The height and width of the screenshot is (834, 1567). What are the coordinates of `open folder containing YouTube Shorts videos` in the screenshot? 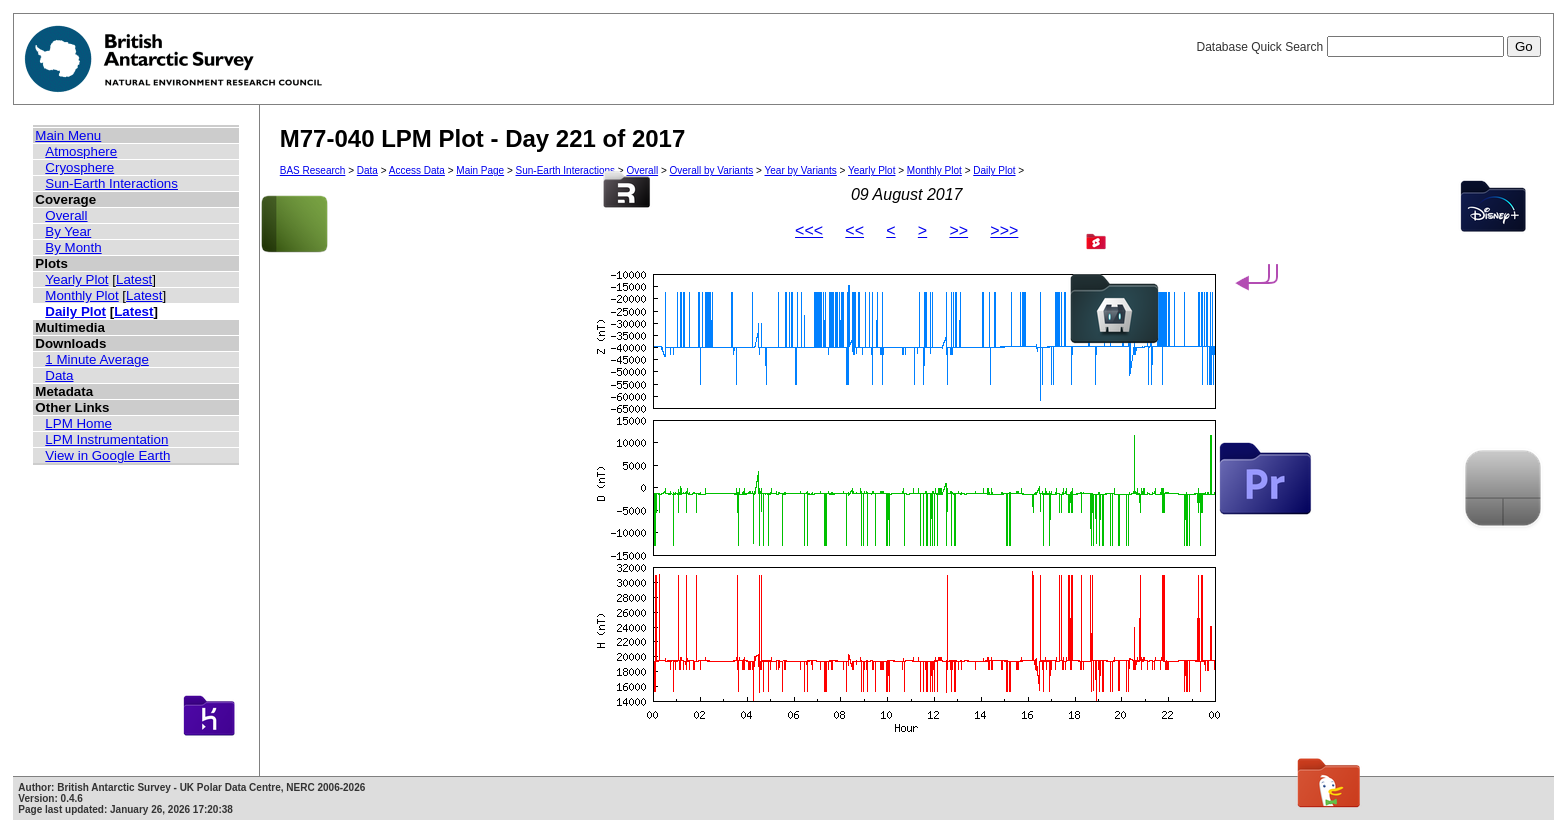 It's located at (1096, 242).